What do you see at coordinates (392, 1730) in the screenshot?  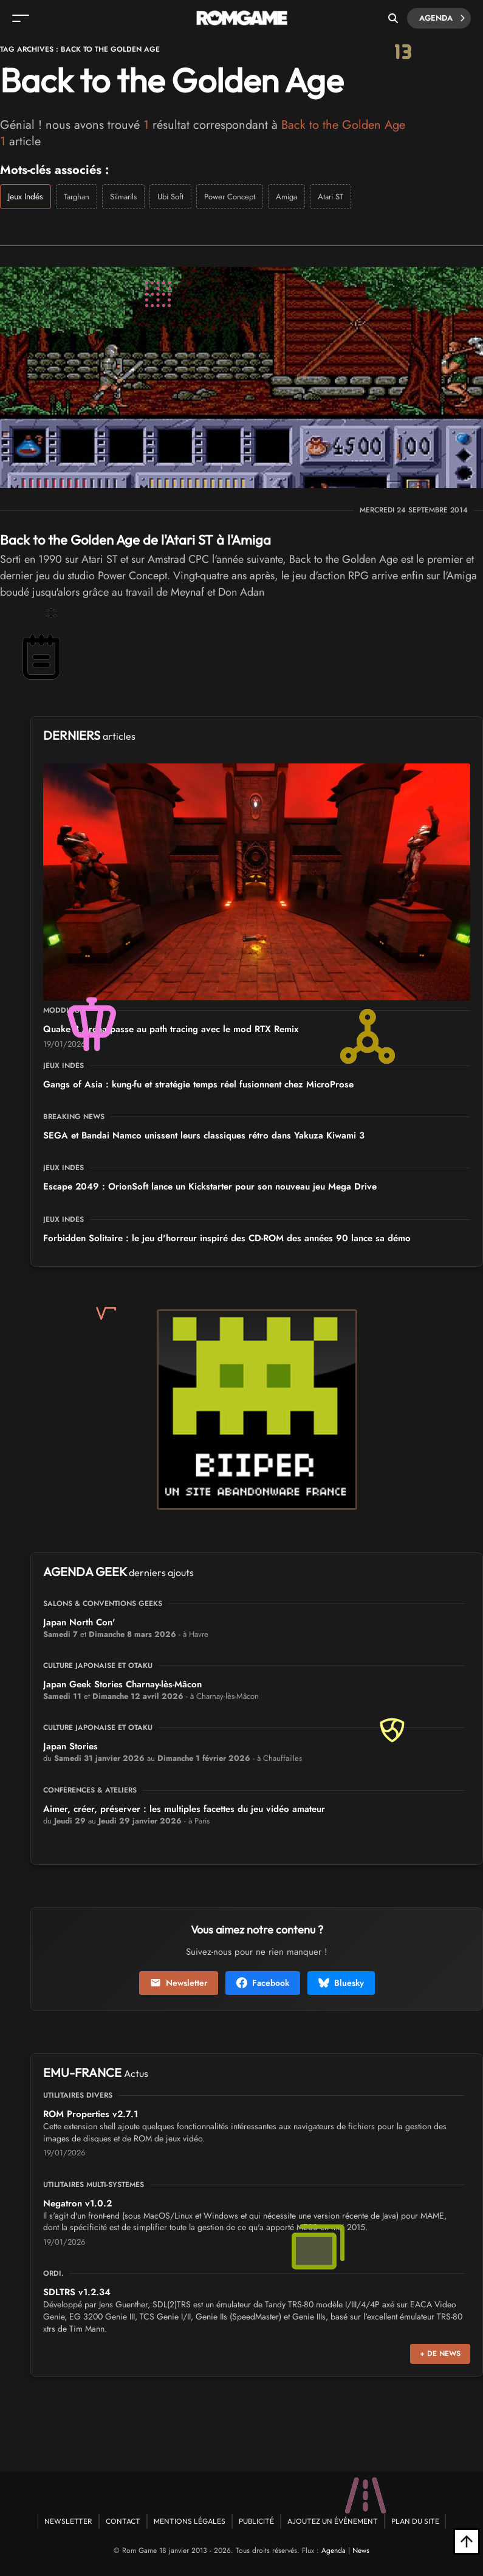 I see `NEM cryptocurrency logo` at bounding box center [392, 1730].